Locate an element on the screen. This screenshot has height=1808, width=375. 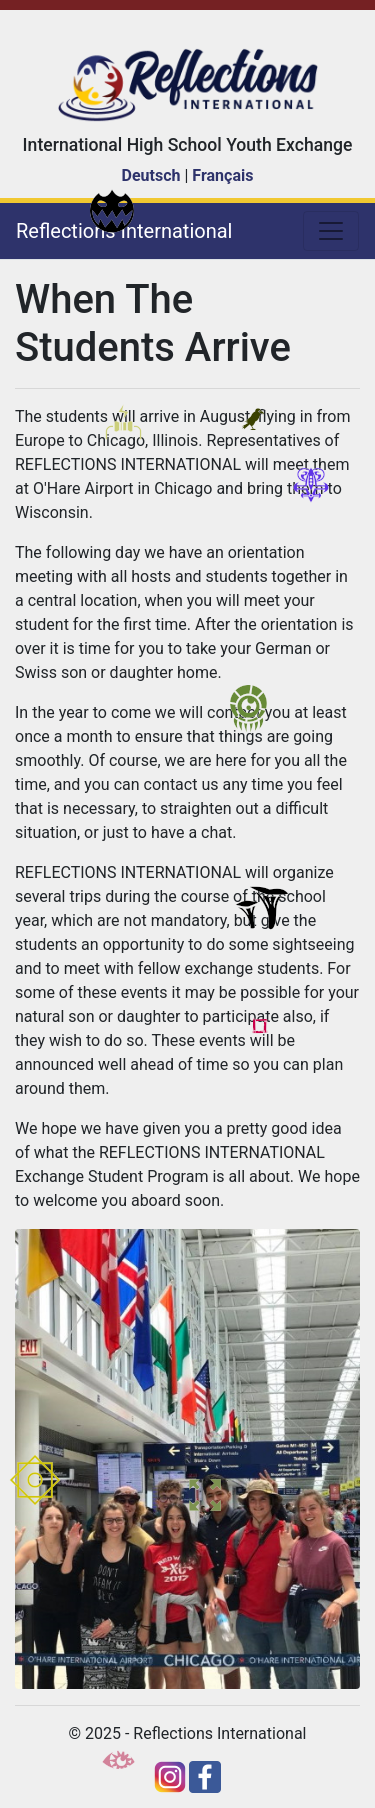
access halloween or seasonal themed content is located at coordinates (112, 212).